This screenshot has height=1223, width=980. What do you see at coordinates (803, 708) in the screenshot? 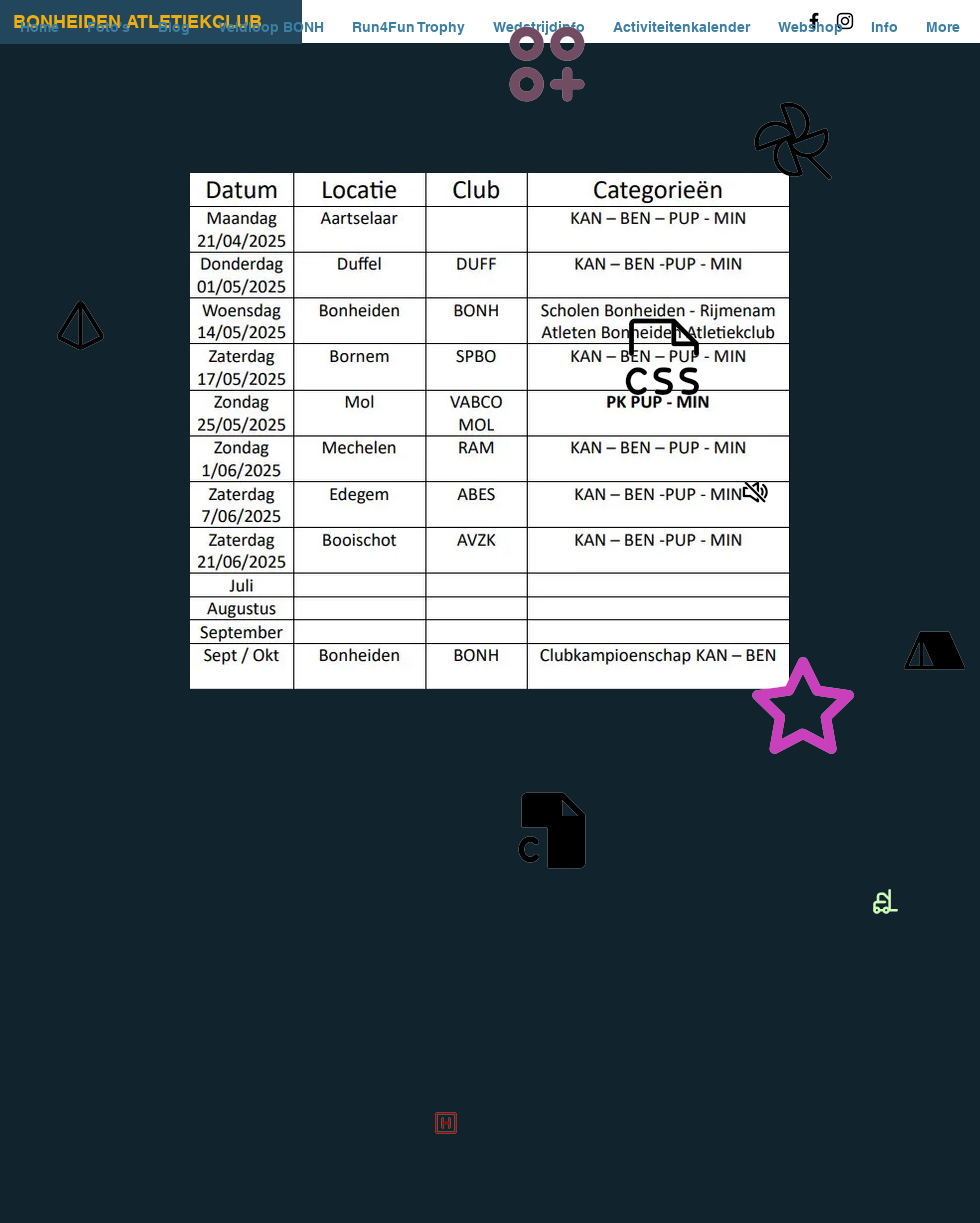
I see `add item to favorites` at bounding box center [803, 708].